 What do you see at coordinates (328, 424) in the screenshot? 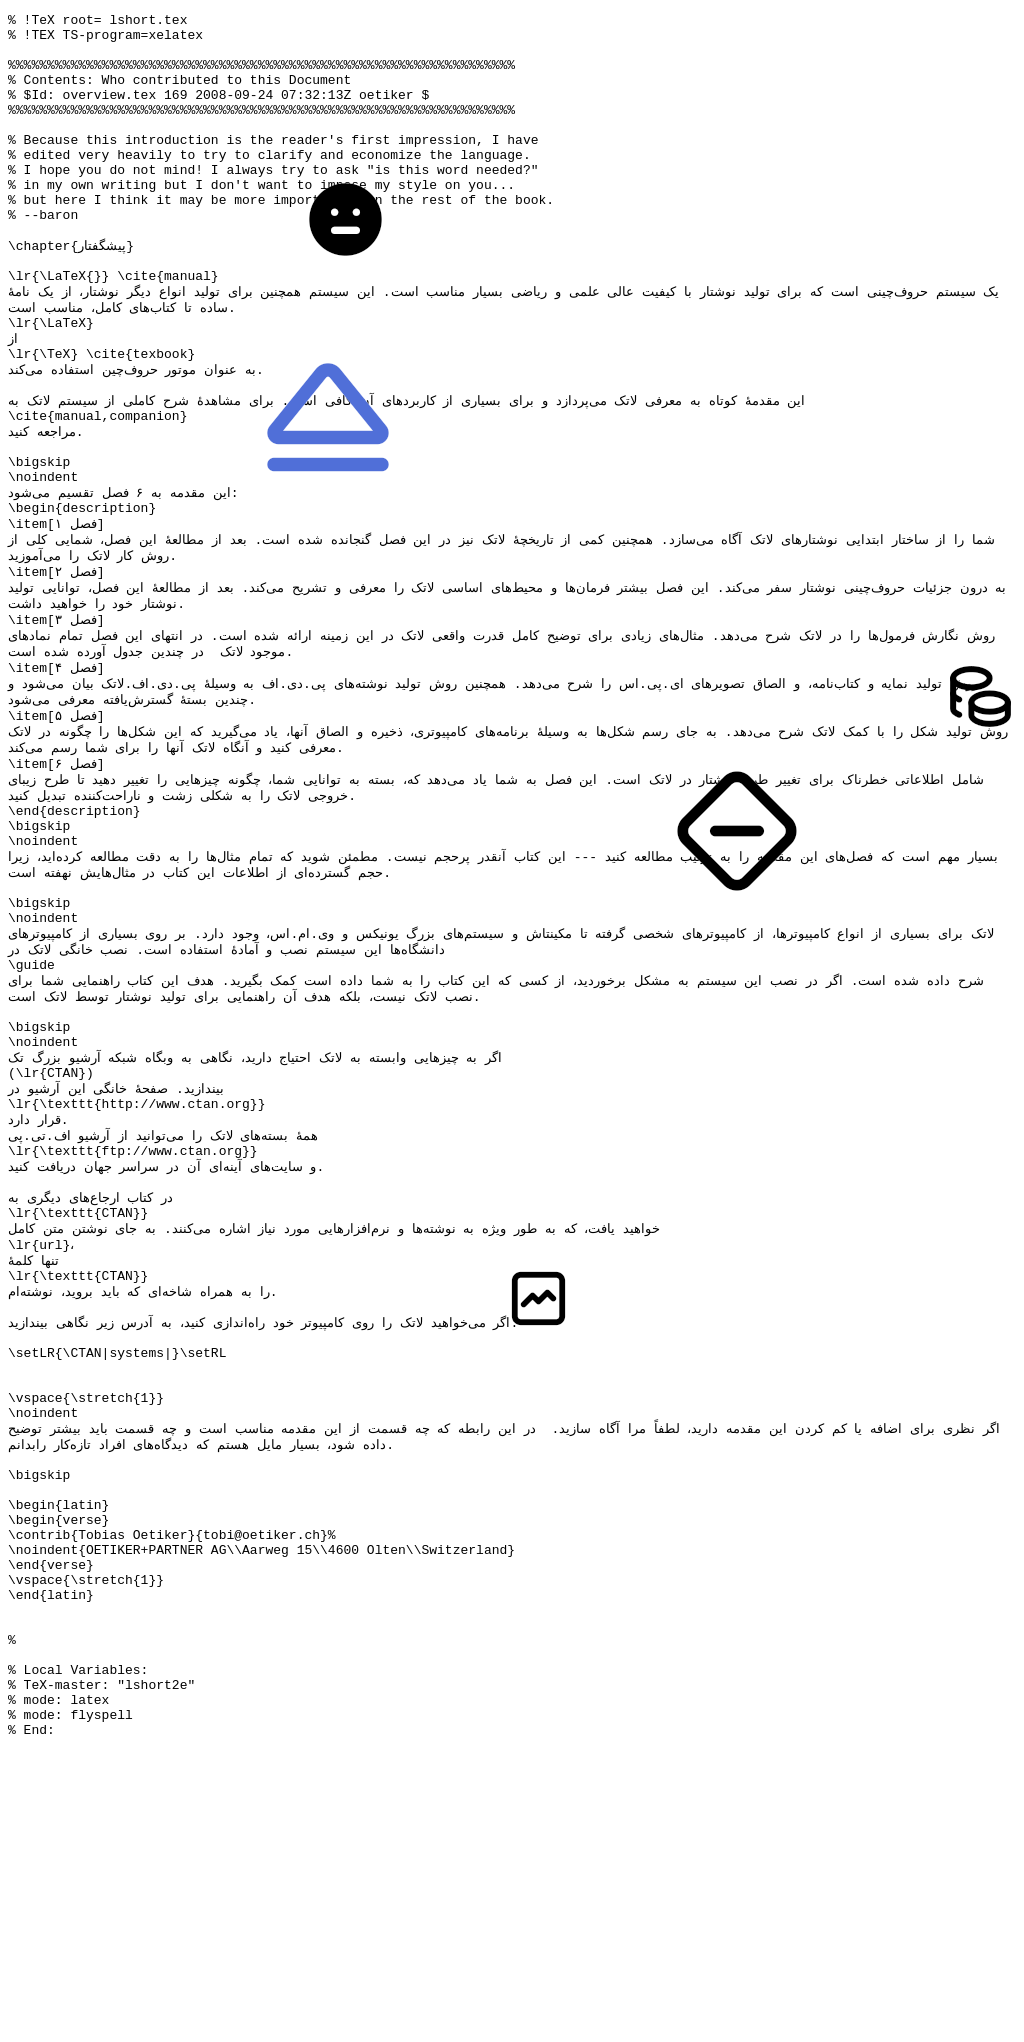
I see `eject media or disc` at bounding box center [328, 424].